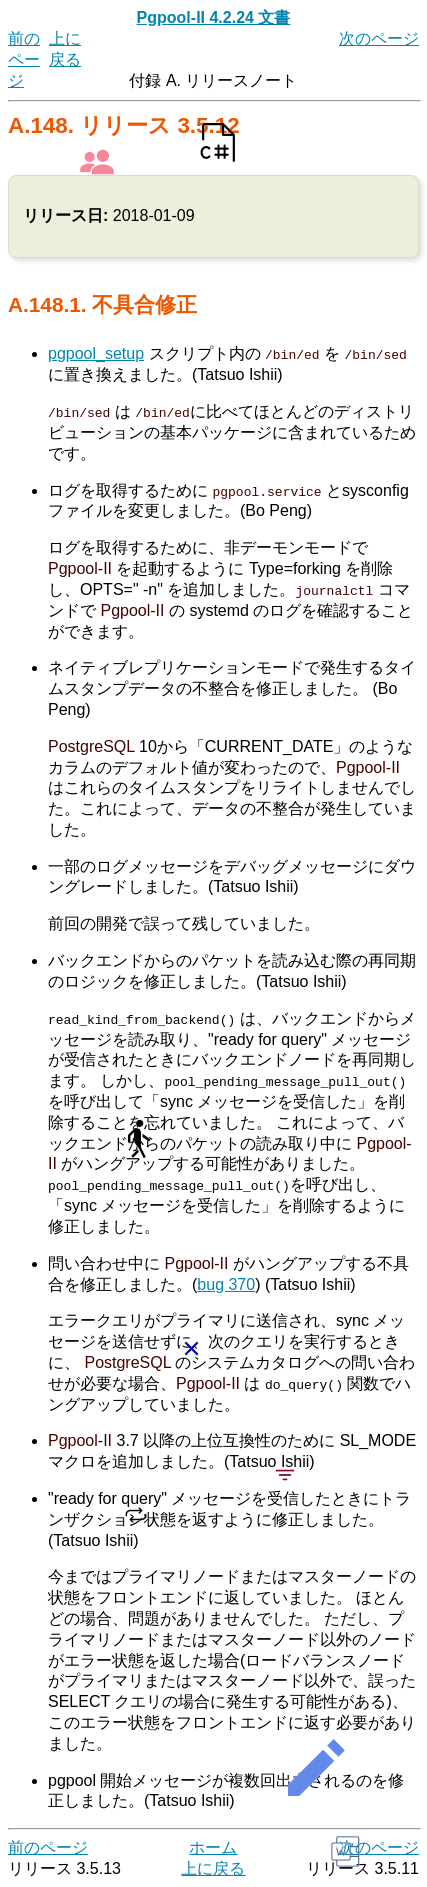 This screenshot has width=427, height=1887. What do you see at coordinates (285, 1475) in the screenshot?
I see `filter or sort list items` at bounding box center [285, 1475].